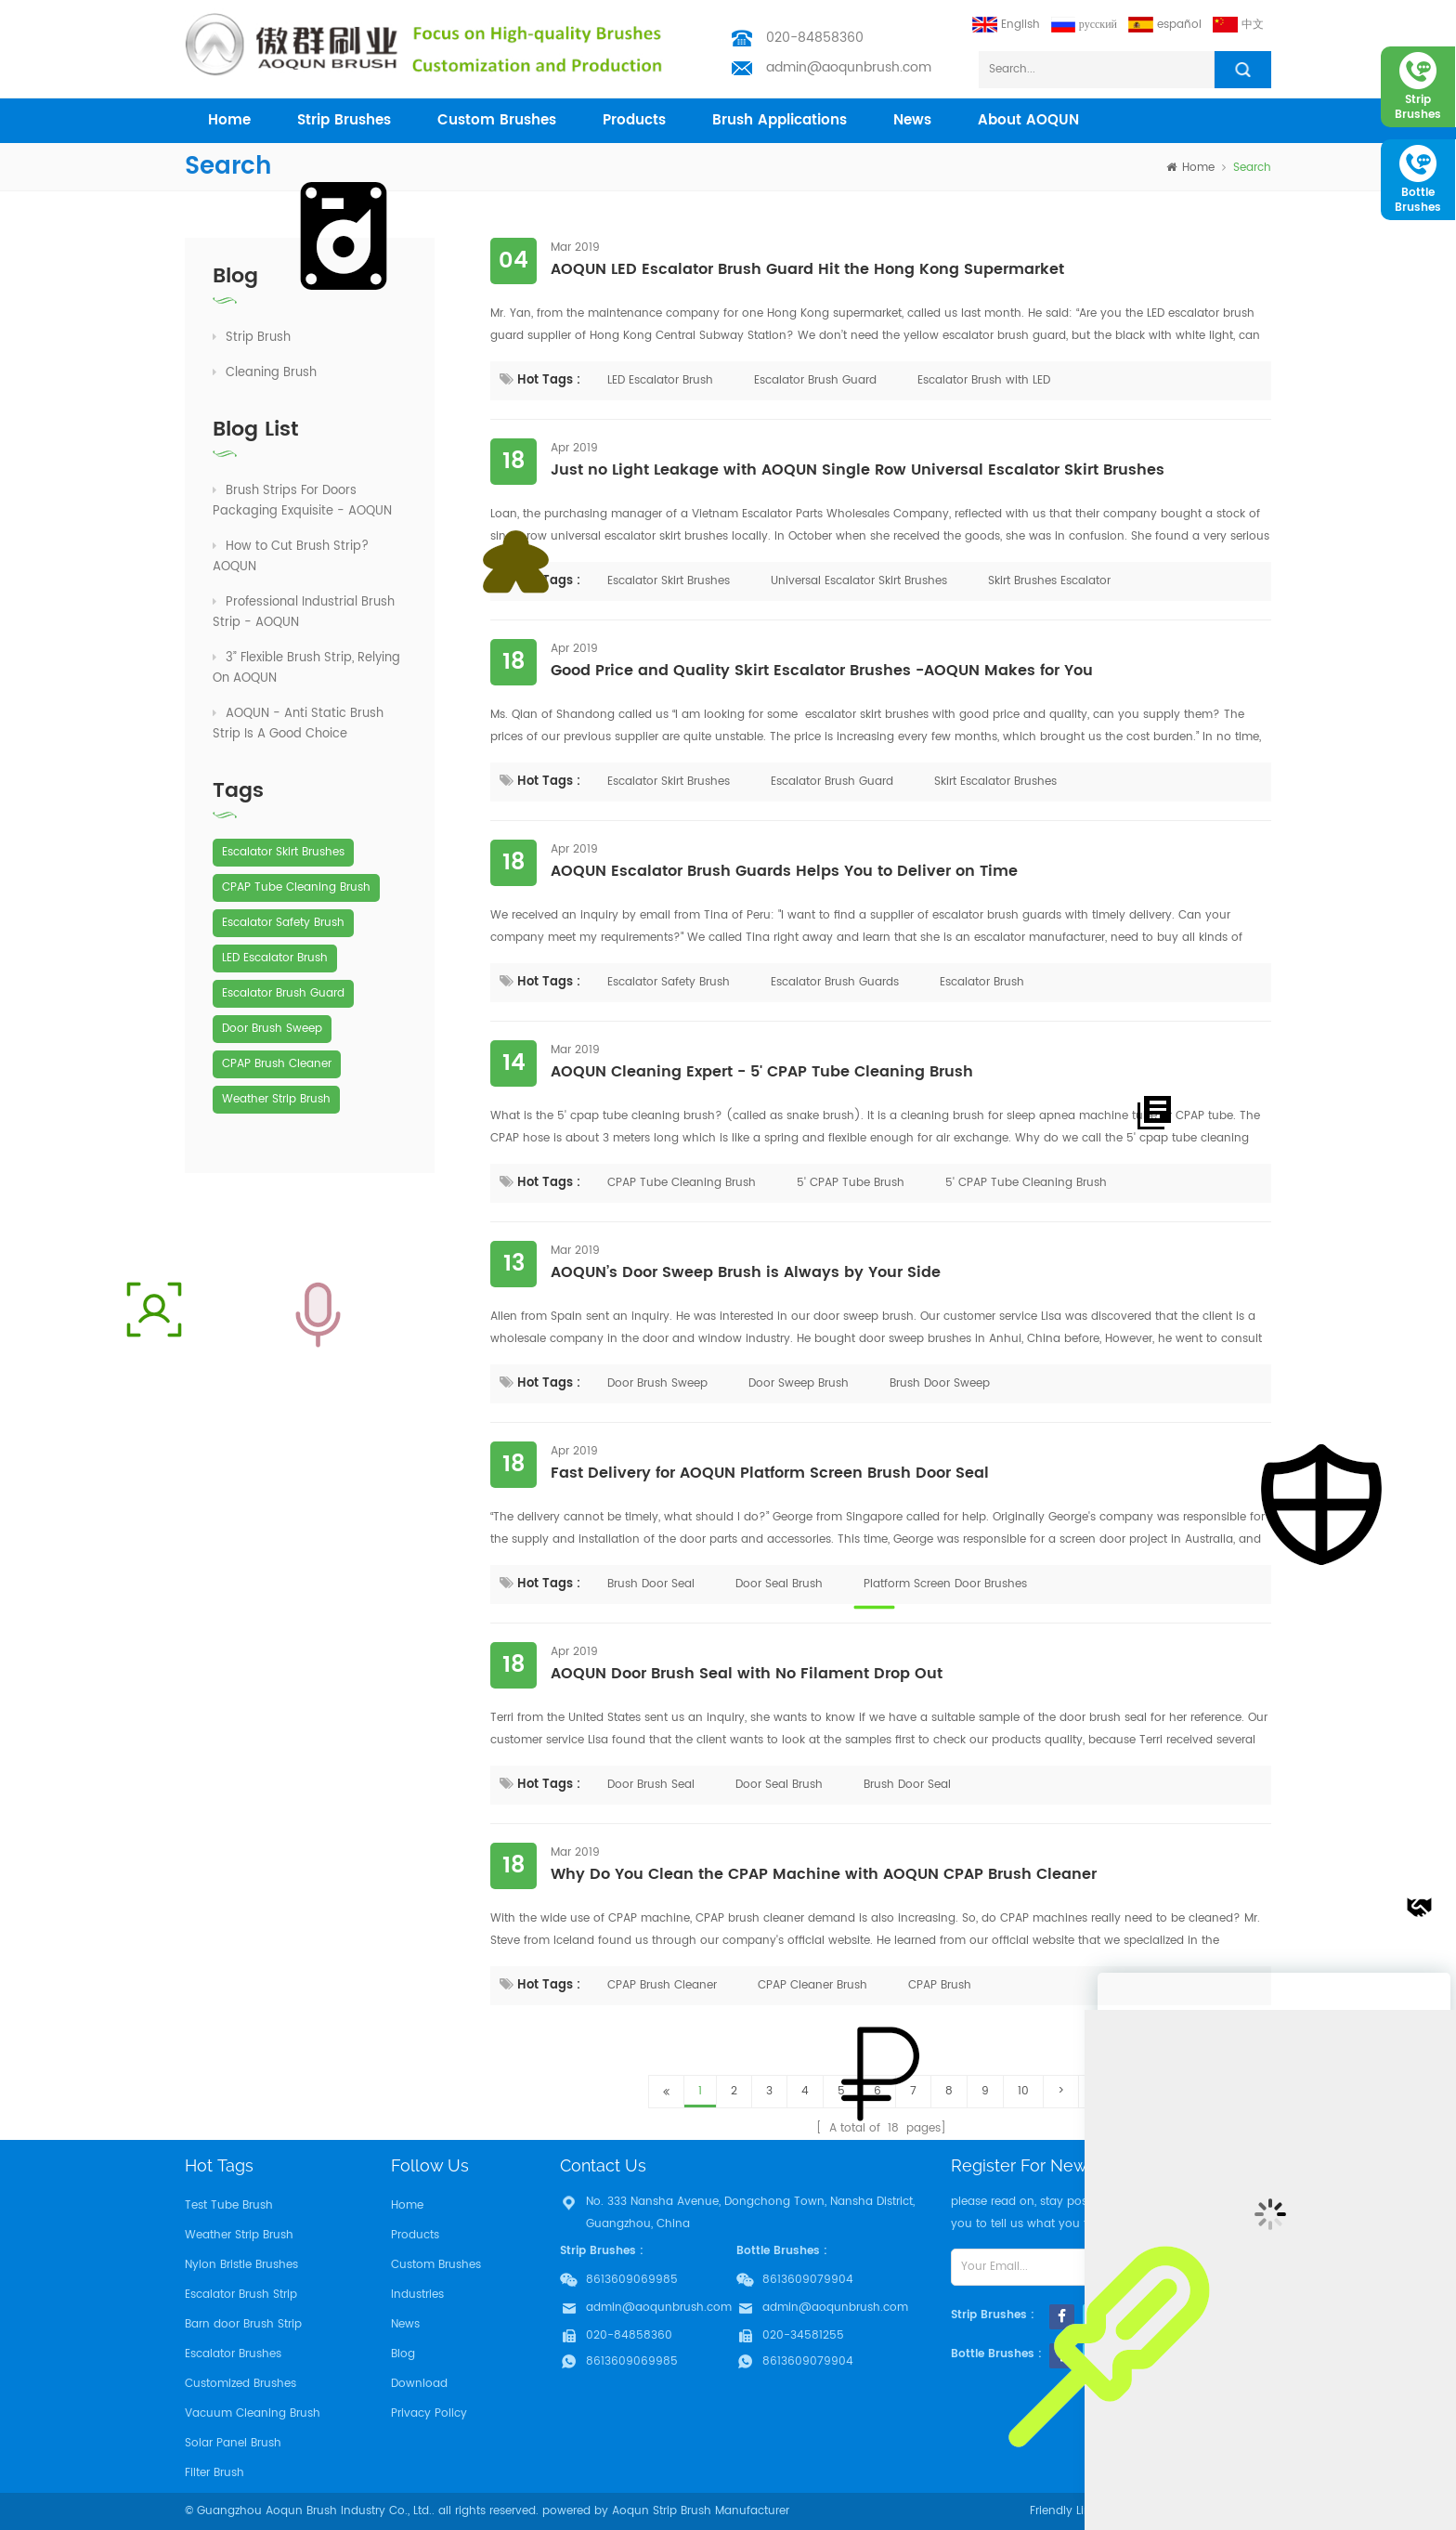 Image resolution: width=1456 pixels, height=2530 pixels. What do you see at coordinates (318, 1313) in the screenshot?
I see `tap to start voice recording` at bounding box center [318, 1313].